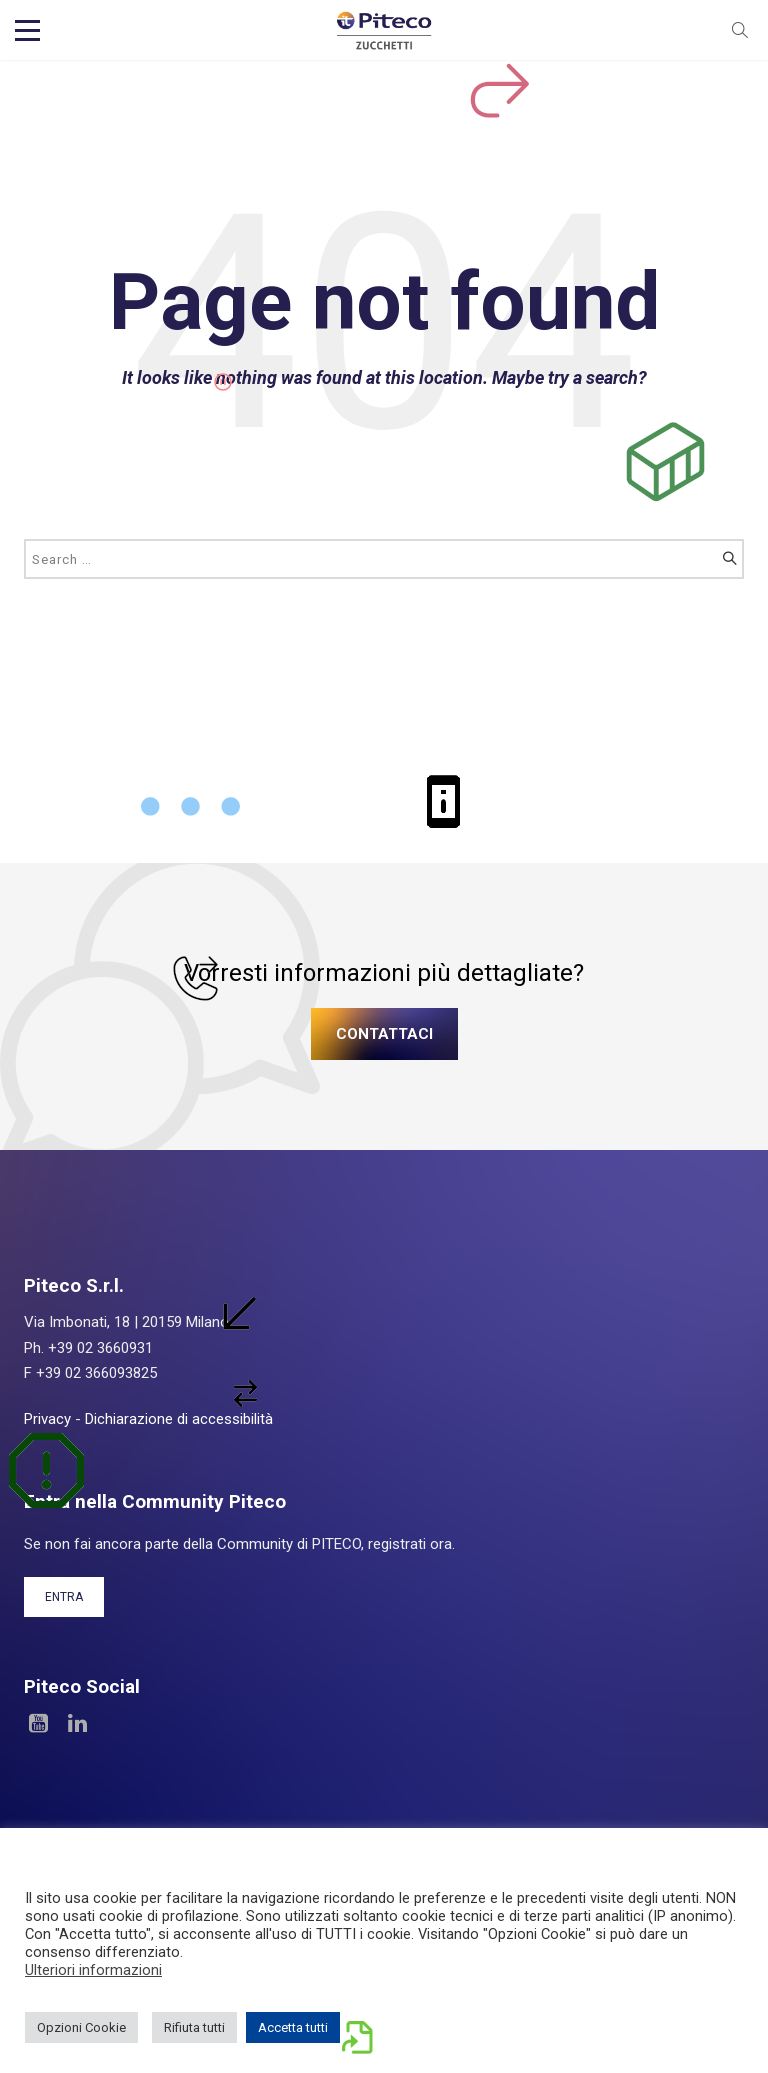  I want to click on redo the last undone action, so click(499, 92).